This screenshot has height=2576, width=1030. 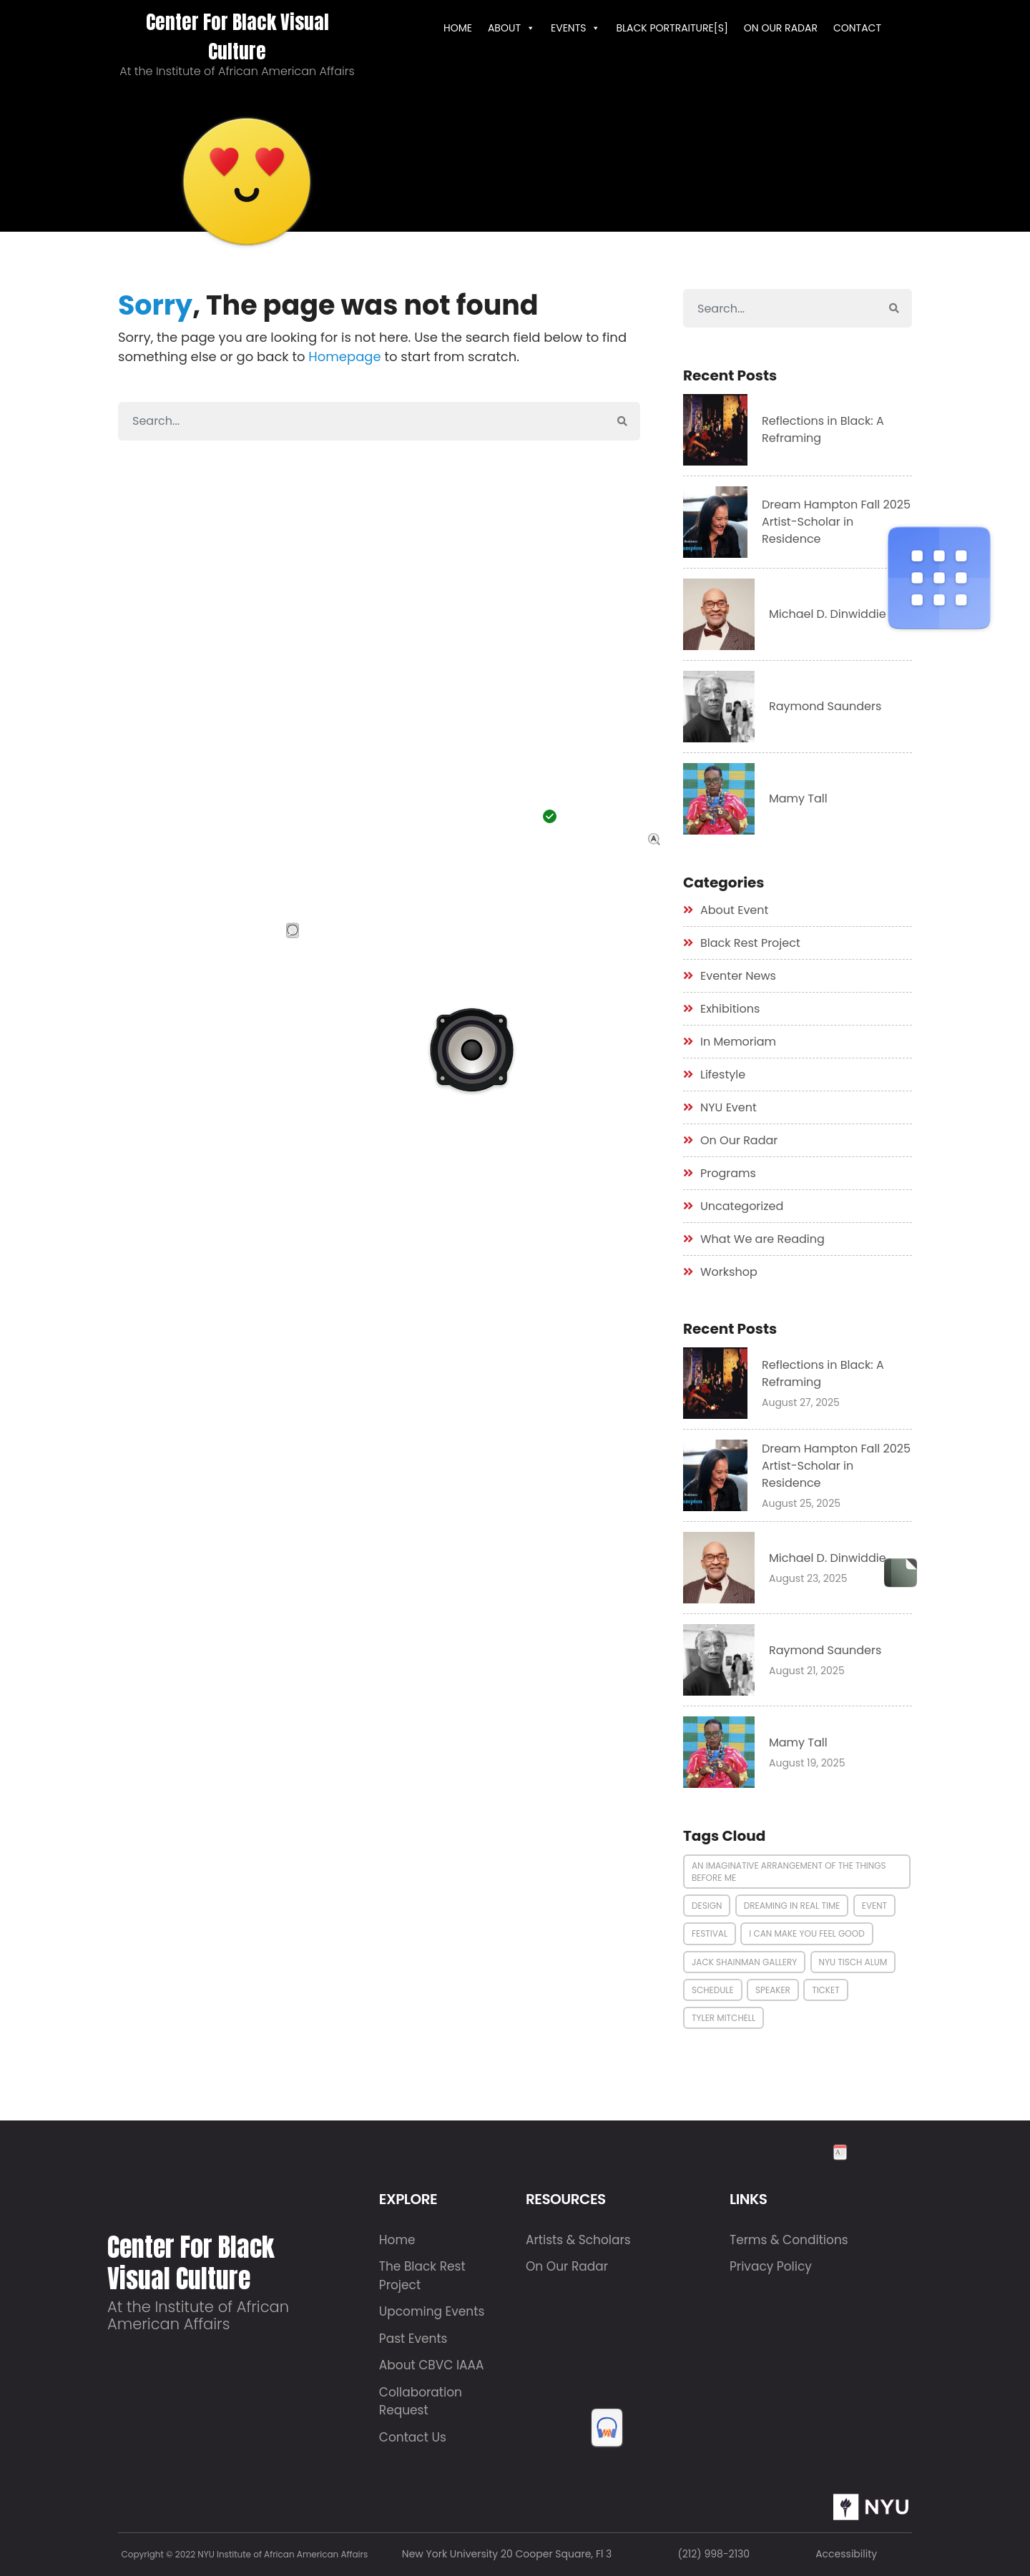 What do you see at coordinates (607, 2427) in the screenshot?
I see `an audacity audio project file` at bounding box center [607, 2427].